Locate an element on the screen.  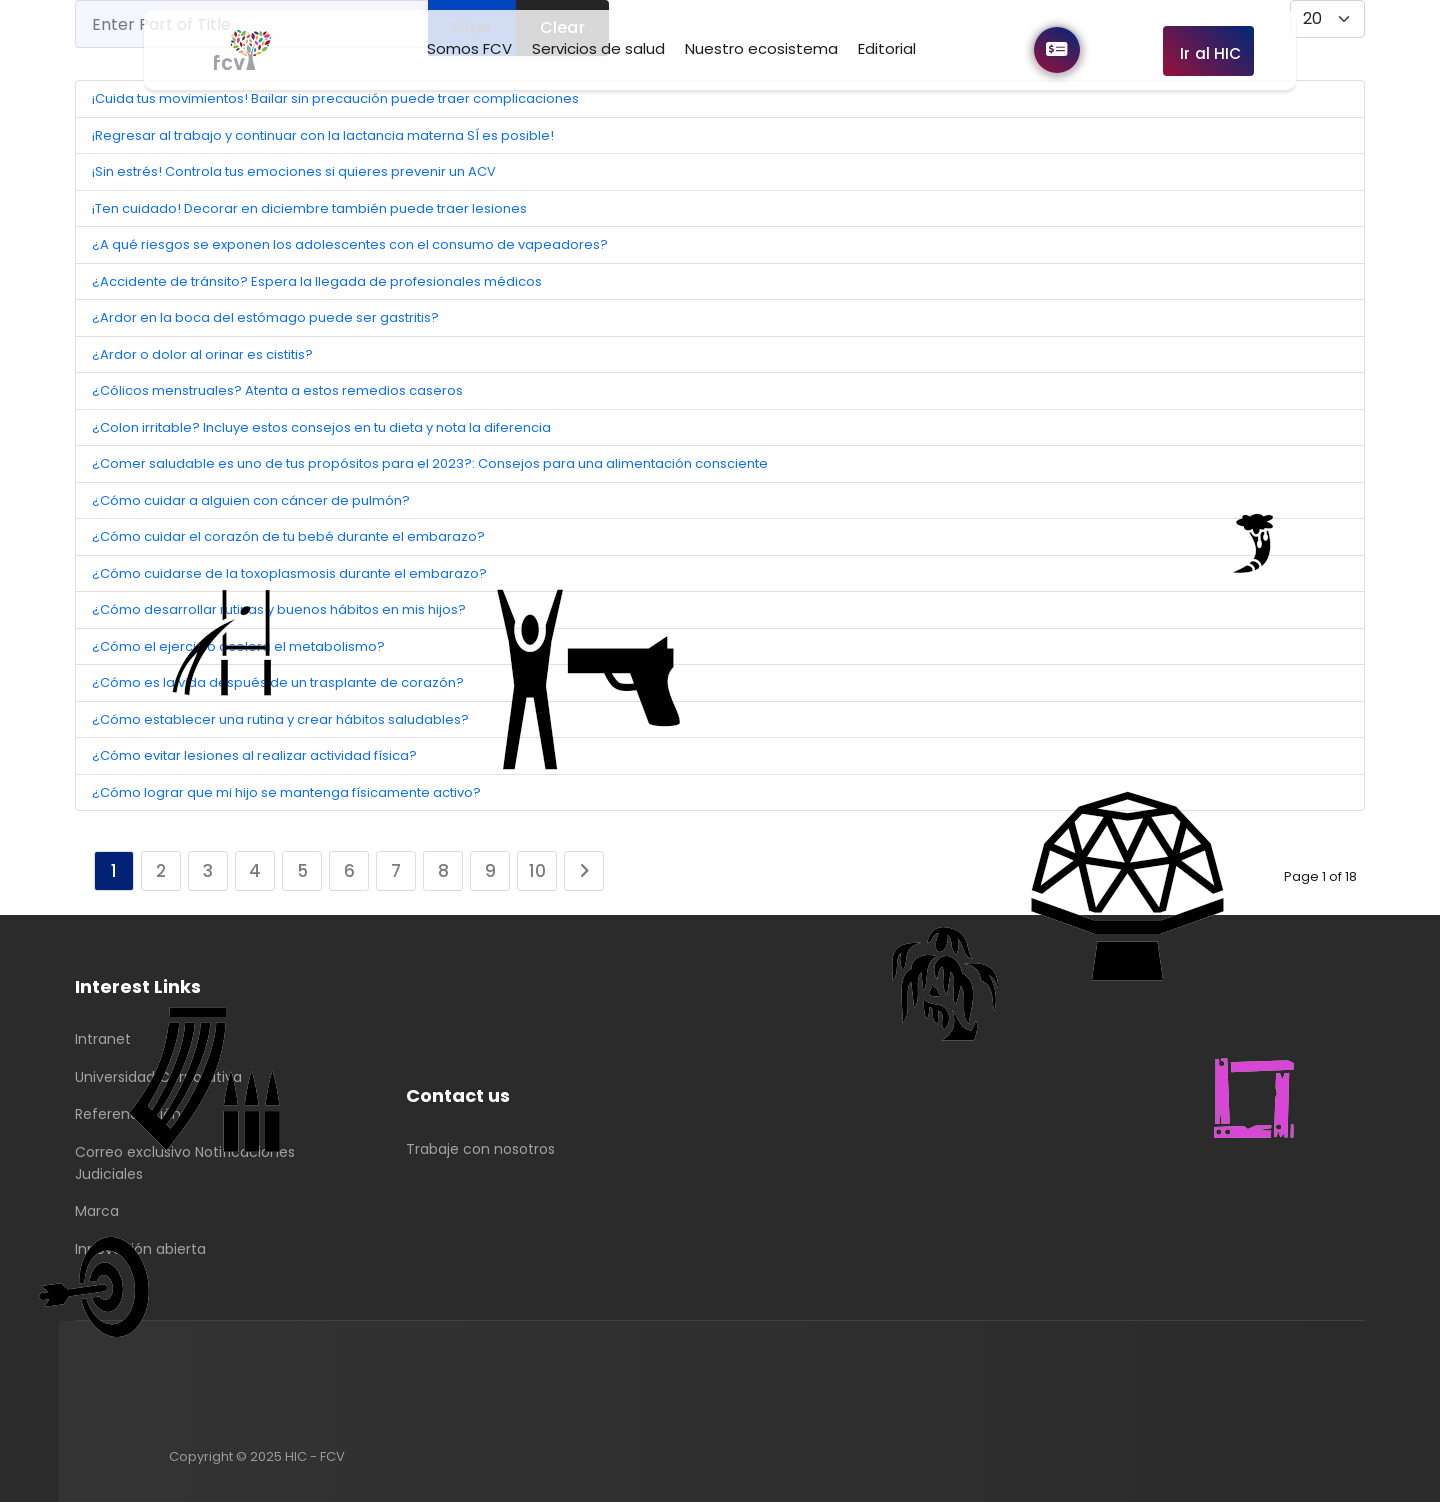
indicates a successful rugby conversion kick is located at coordinates (224, 643).